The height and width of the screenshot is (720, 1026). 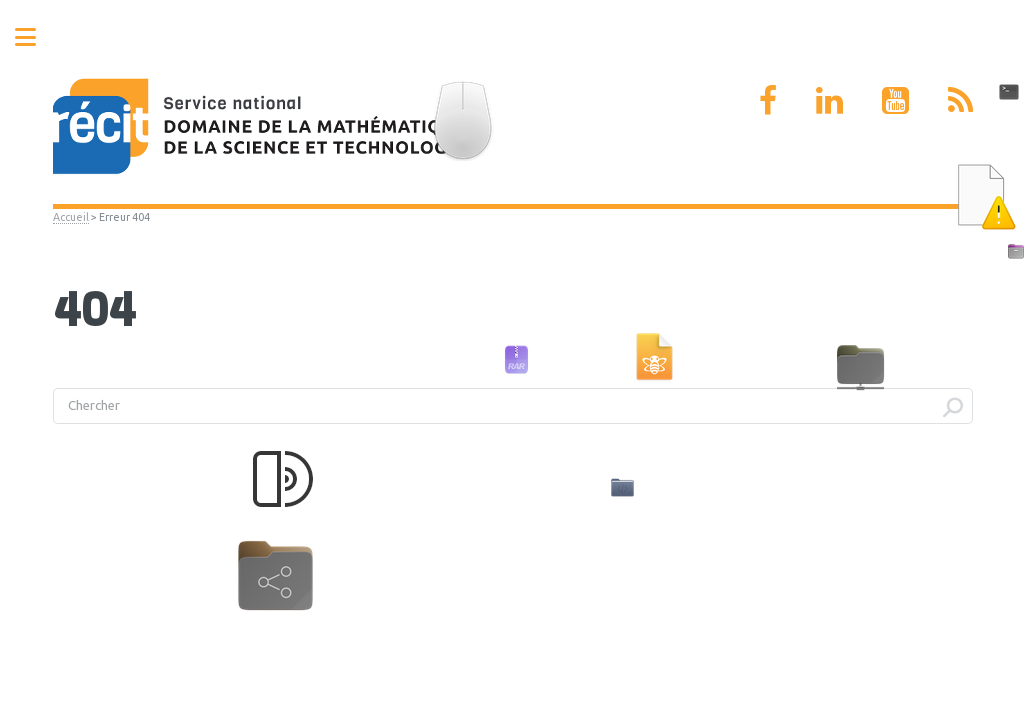 I want to click on a compressed RAR archive file, so click(x=516, y=359).